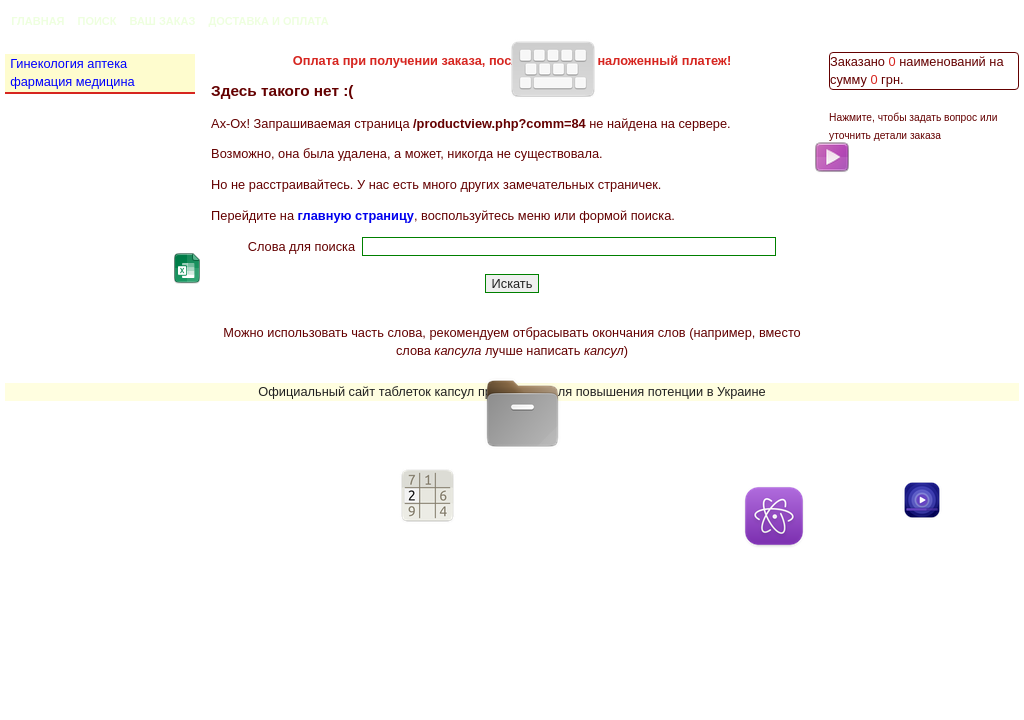  Describe the element at coordinates (774, 516) in the screenshot. I see `open atom nightly text editor` at that location.